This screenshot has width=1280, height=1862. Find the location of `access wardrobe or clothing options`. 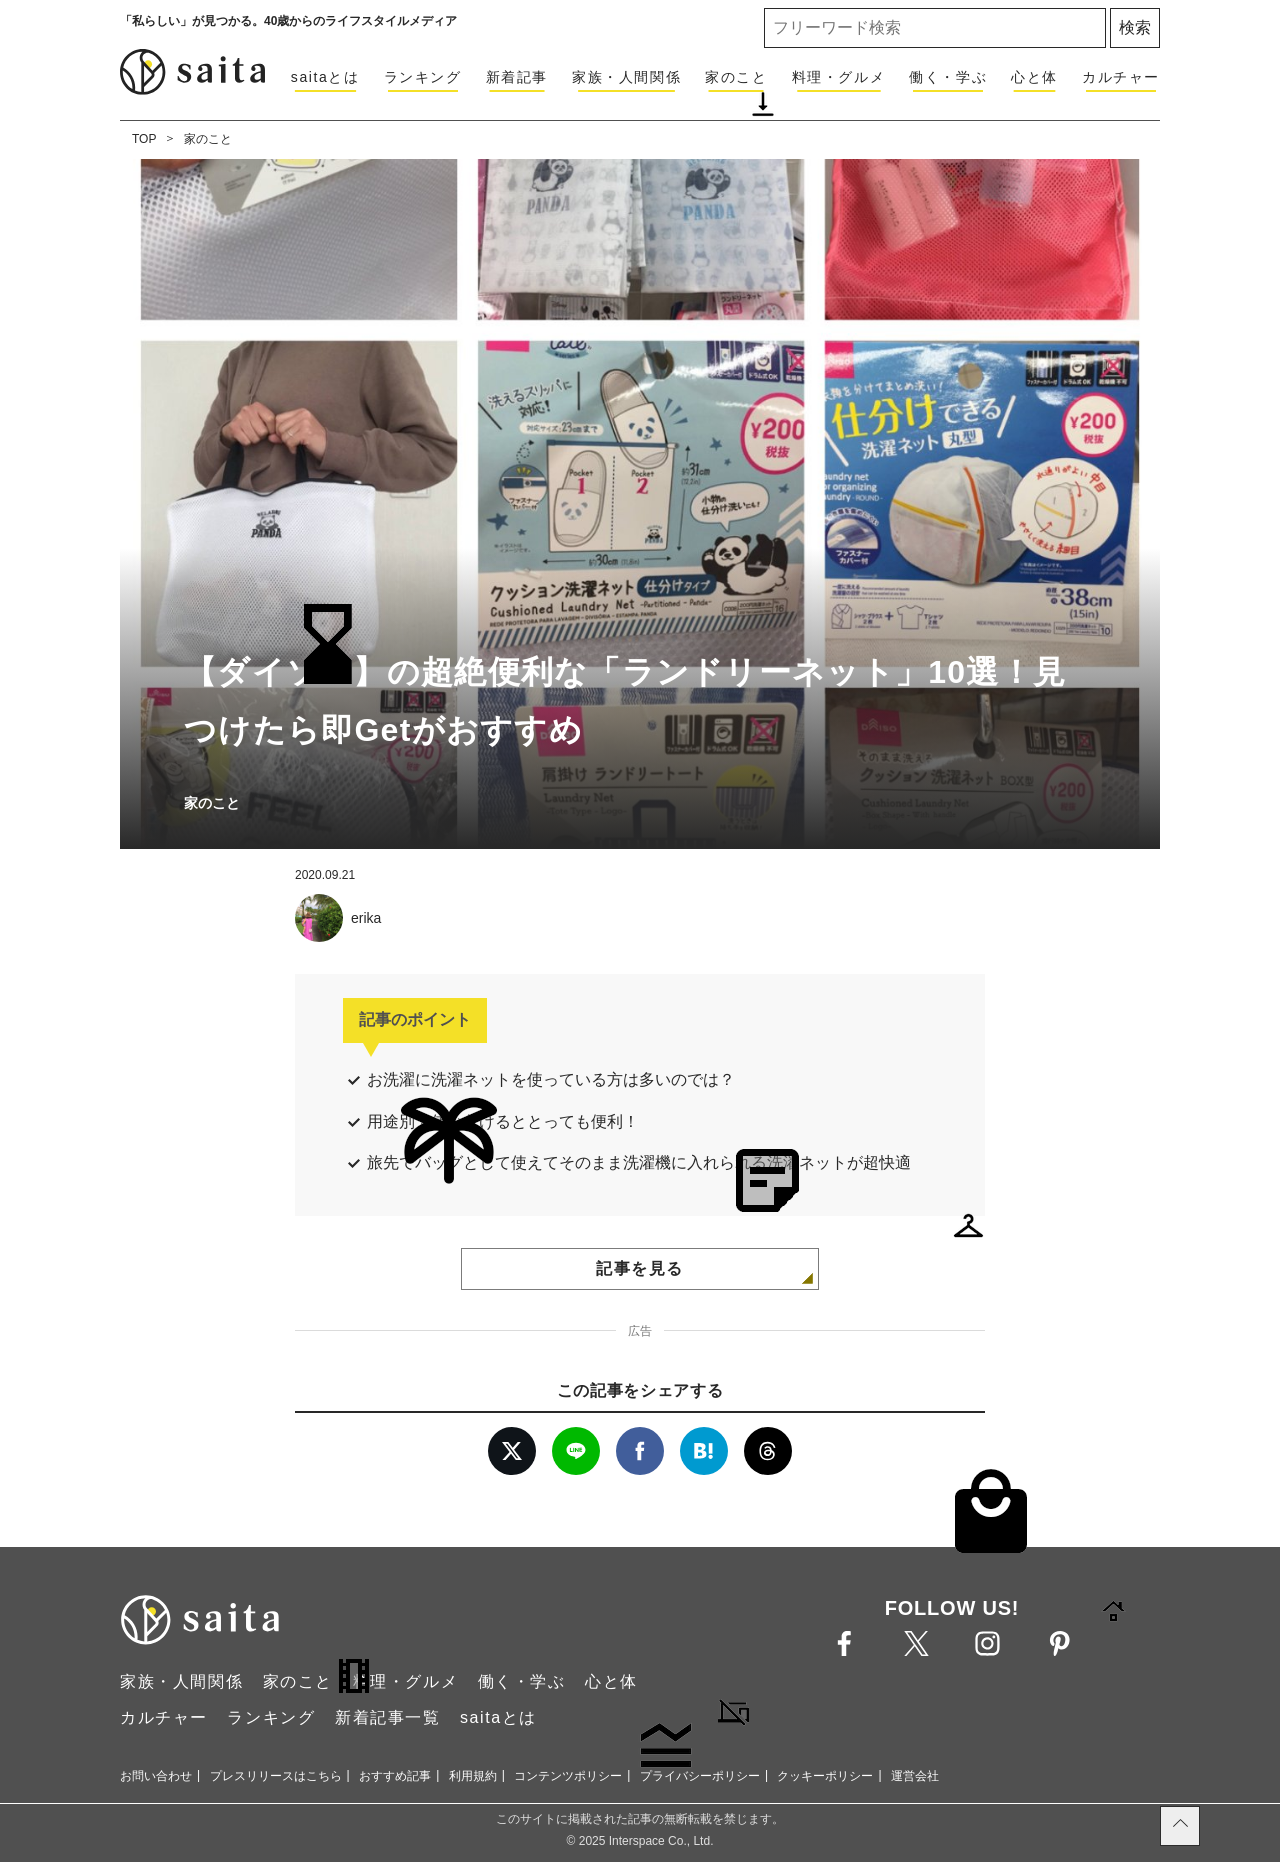

access wardrobe or clothing options is located at coordinates (968, 1225).